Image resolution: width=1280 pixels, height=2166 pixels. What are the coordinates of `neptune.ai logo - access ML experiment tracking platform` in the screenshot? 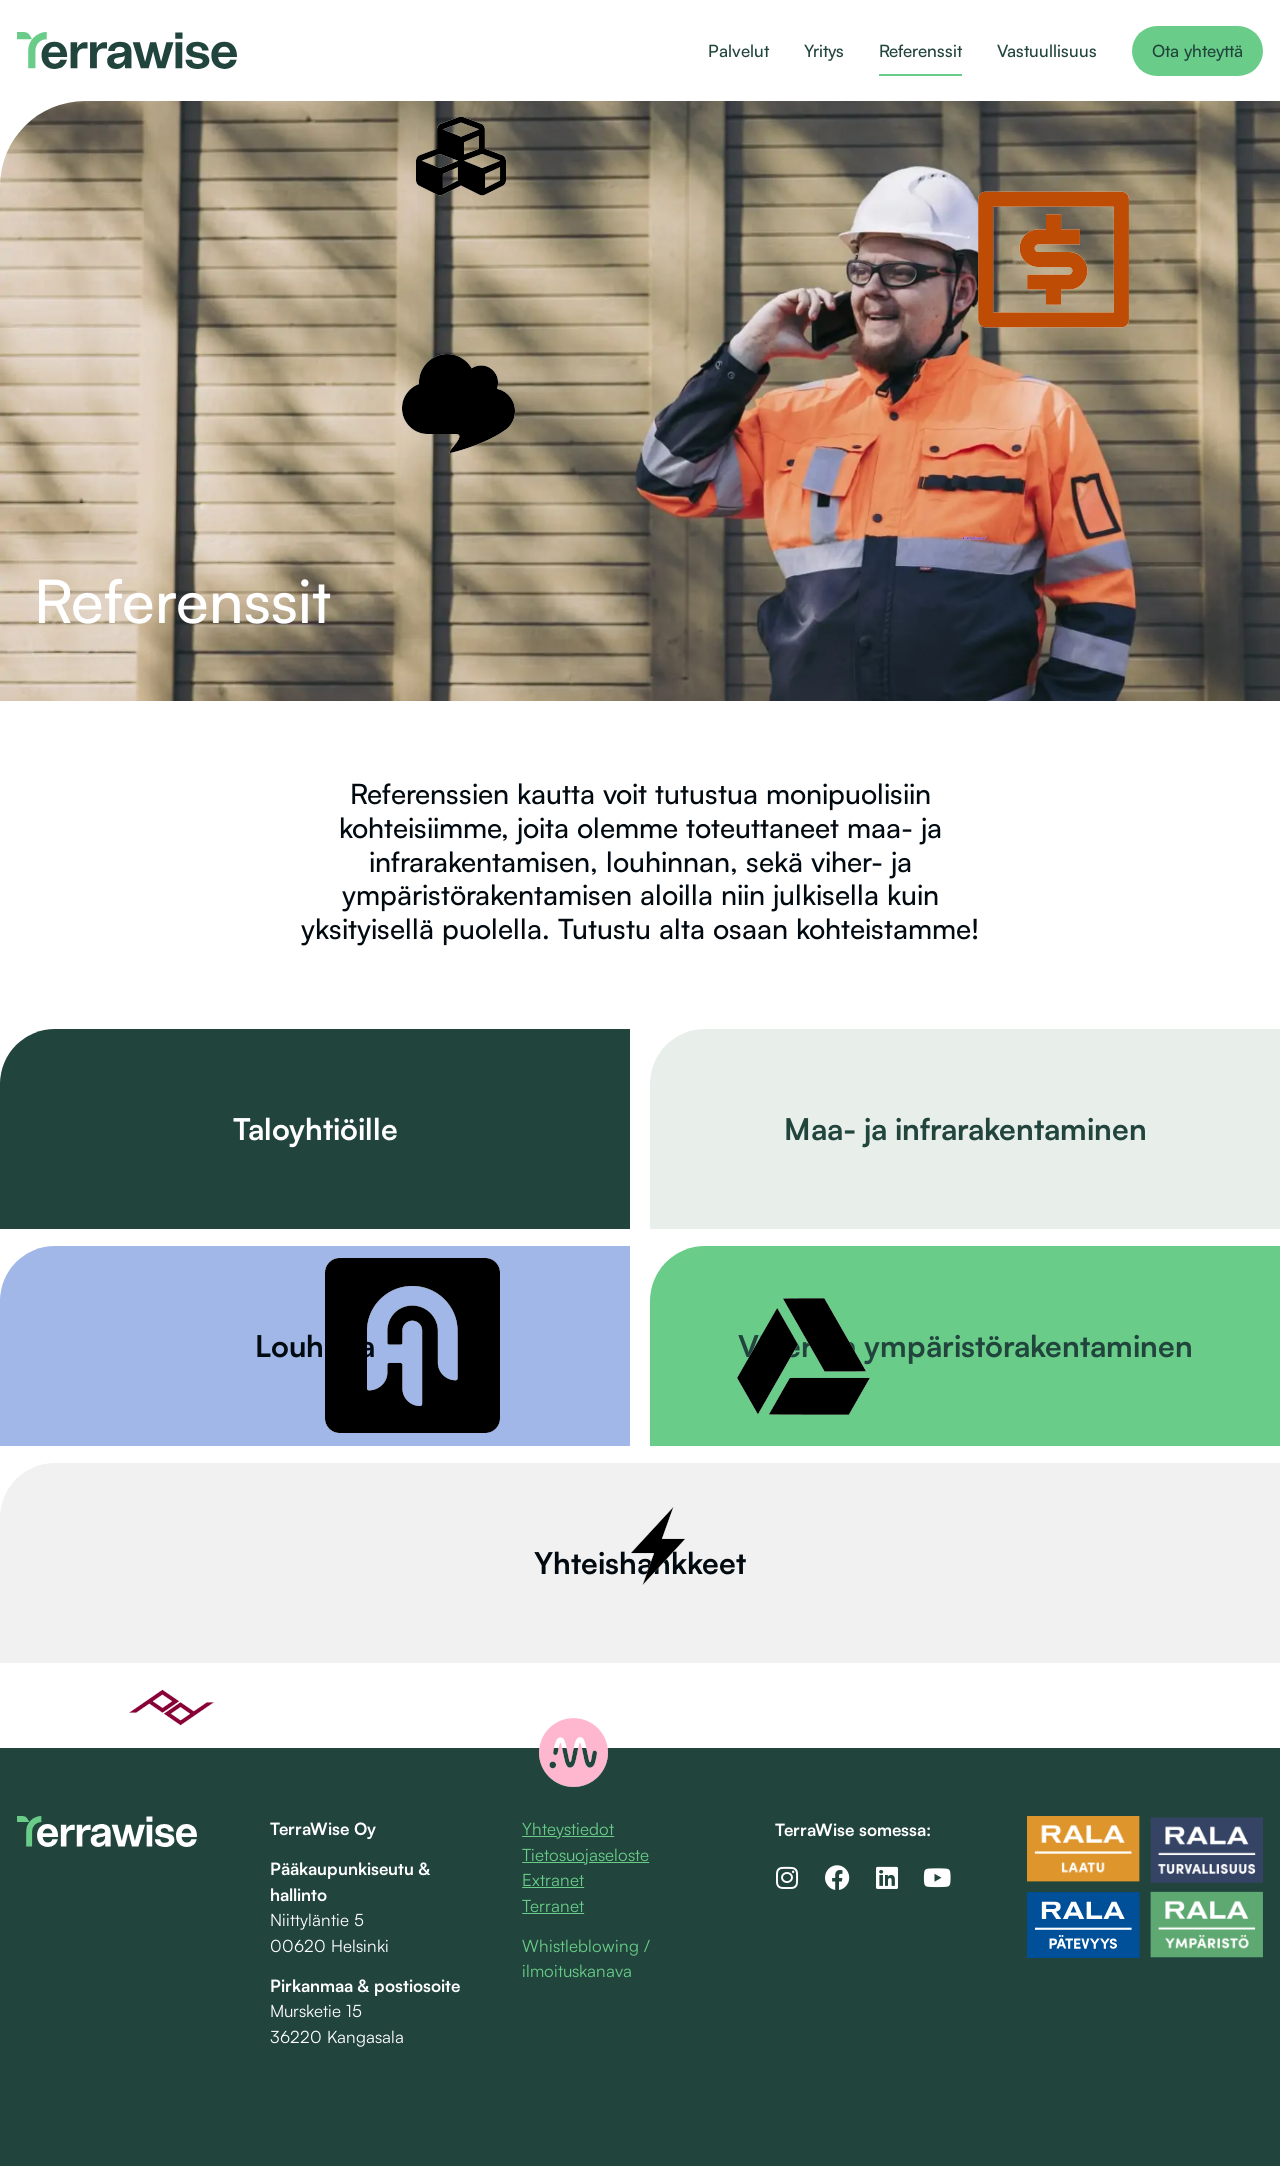 It's located at (573, 1752).